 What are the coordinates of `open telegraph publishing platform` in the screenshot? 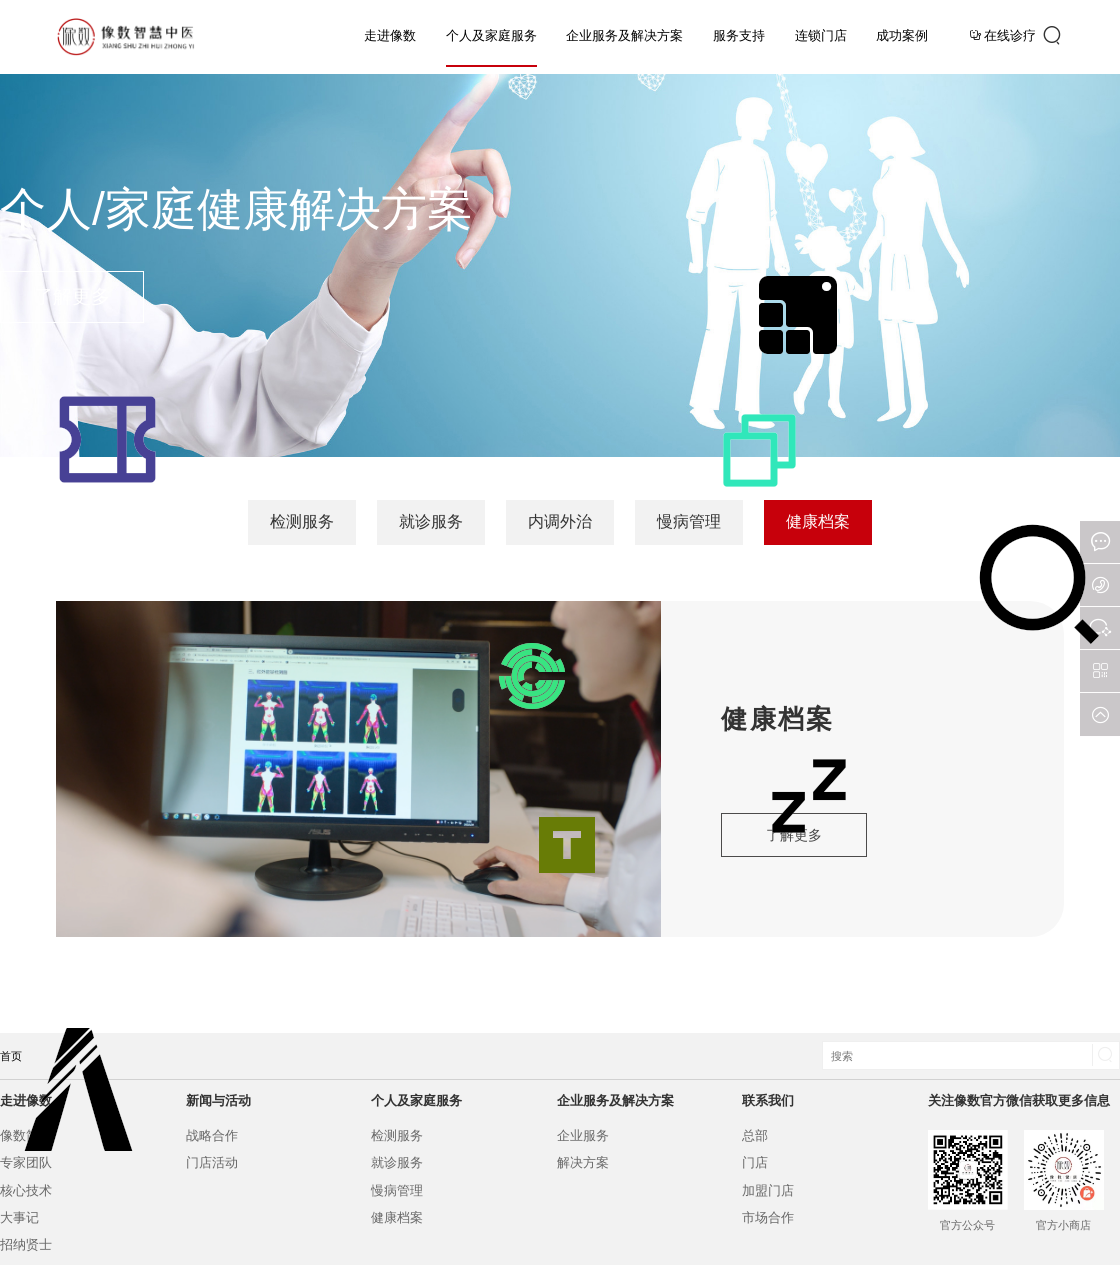 It's located at (567, 845).